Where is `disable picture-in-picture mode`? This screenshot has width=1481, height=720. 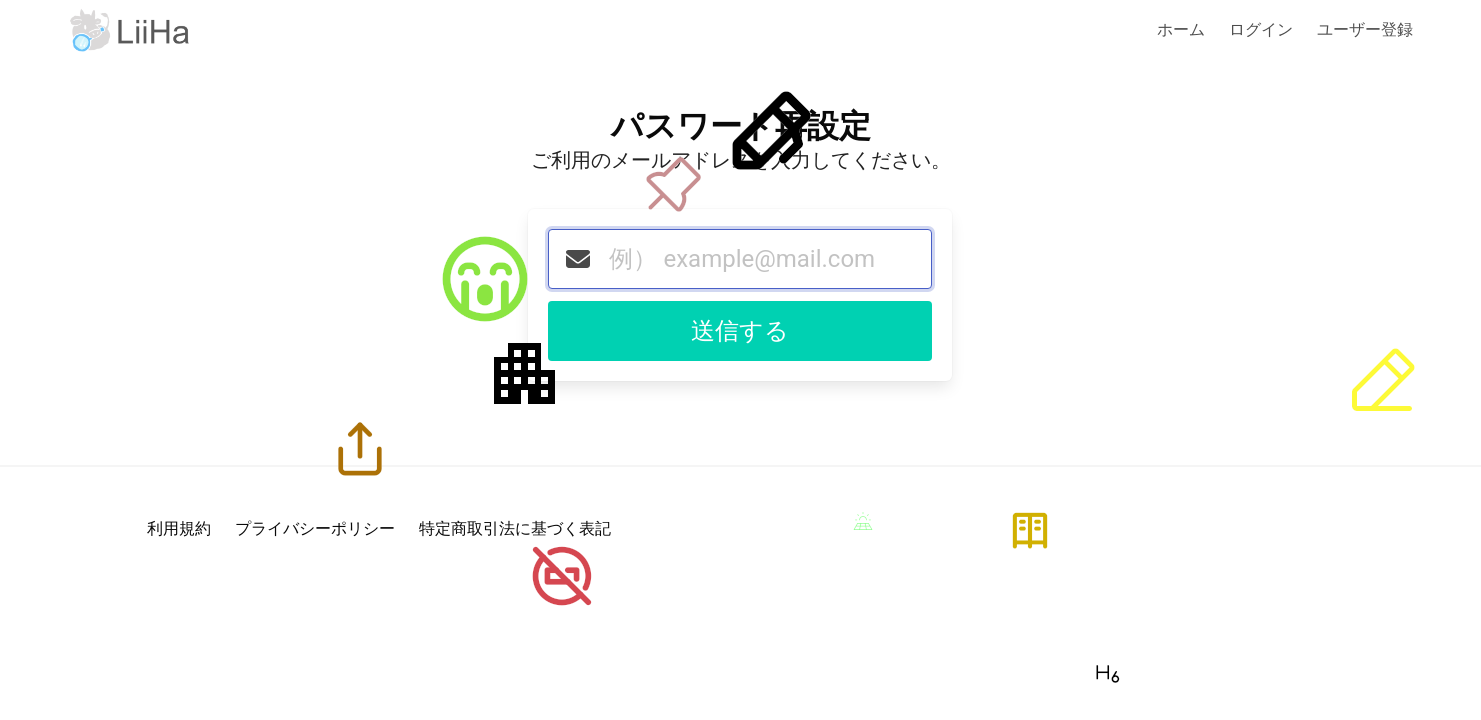 disable picture-in-picture mode is located at coordinates (562, 576).